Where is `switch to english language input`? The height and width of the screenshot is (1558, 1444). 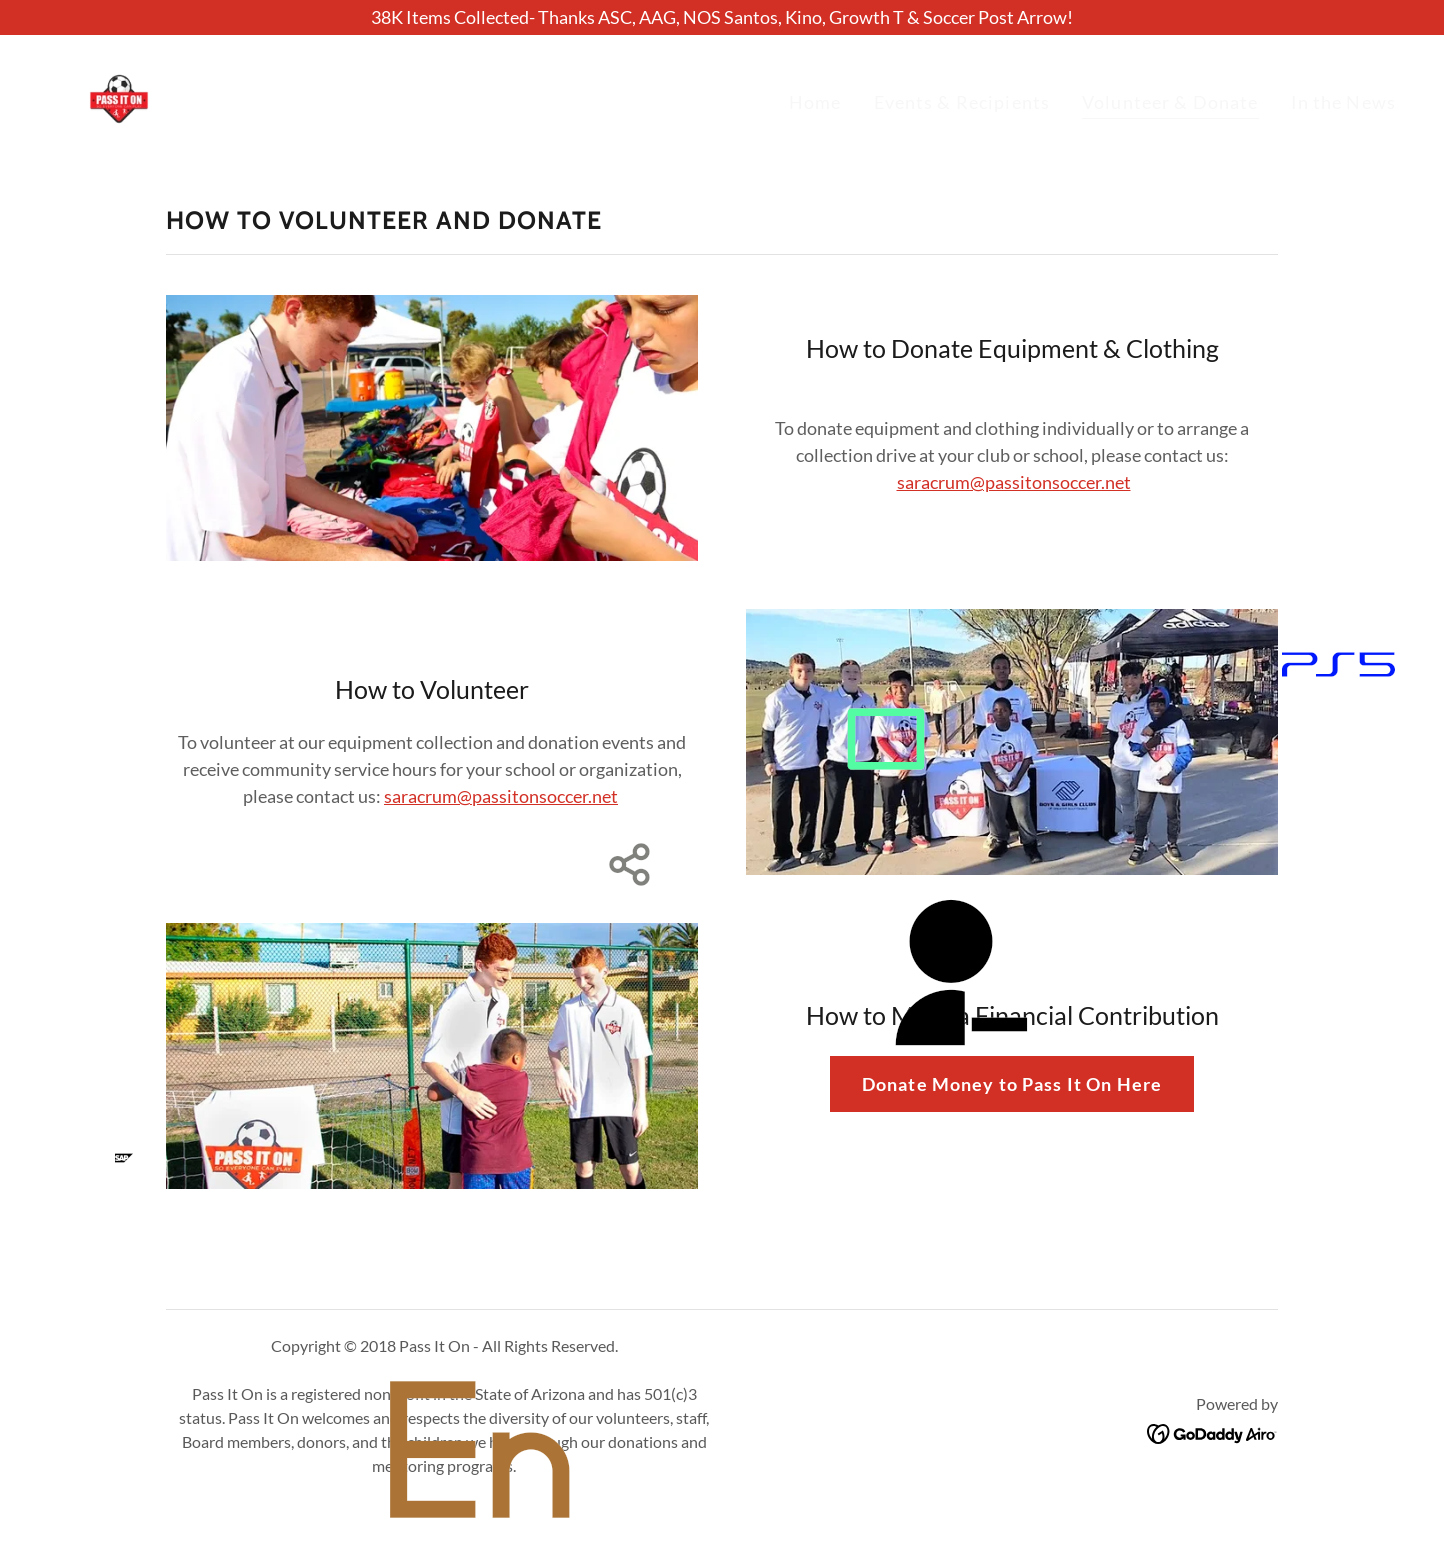 switch to english language input is located at coordinates (475, 1449).